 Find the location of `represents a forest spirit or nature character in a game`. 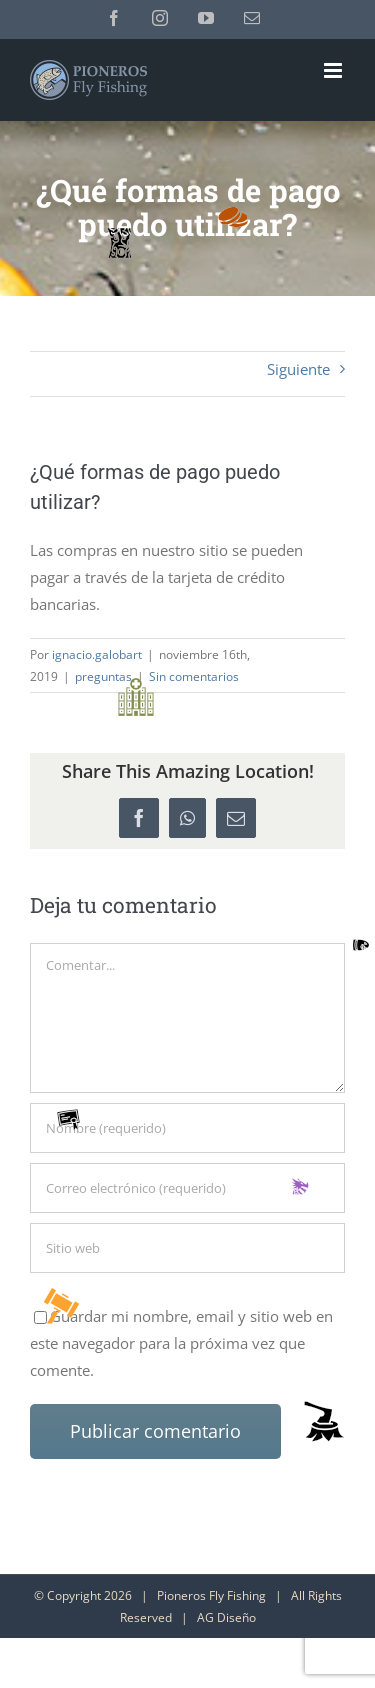

represents a forest spirit or nature character in a game is located at coordinates (120, 243).